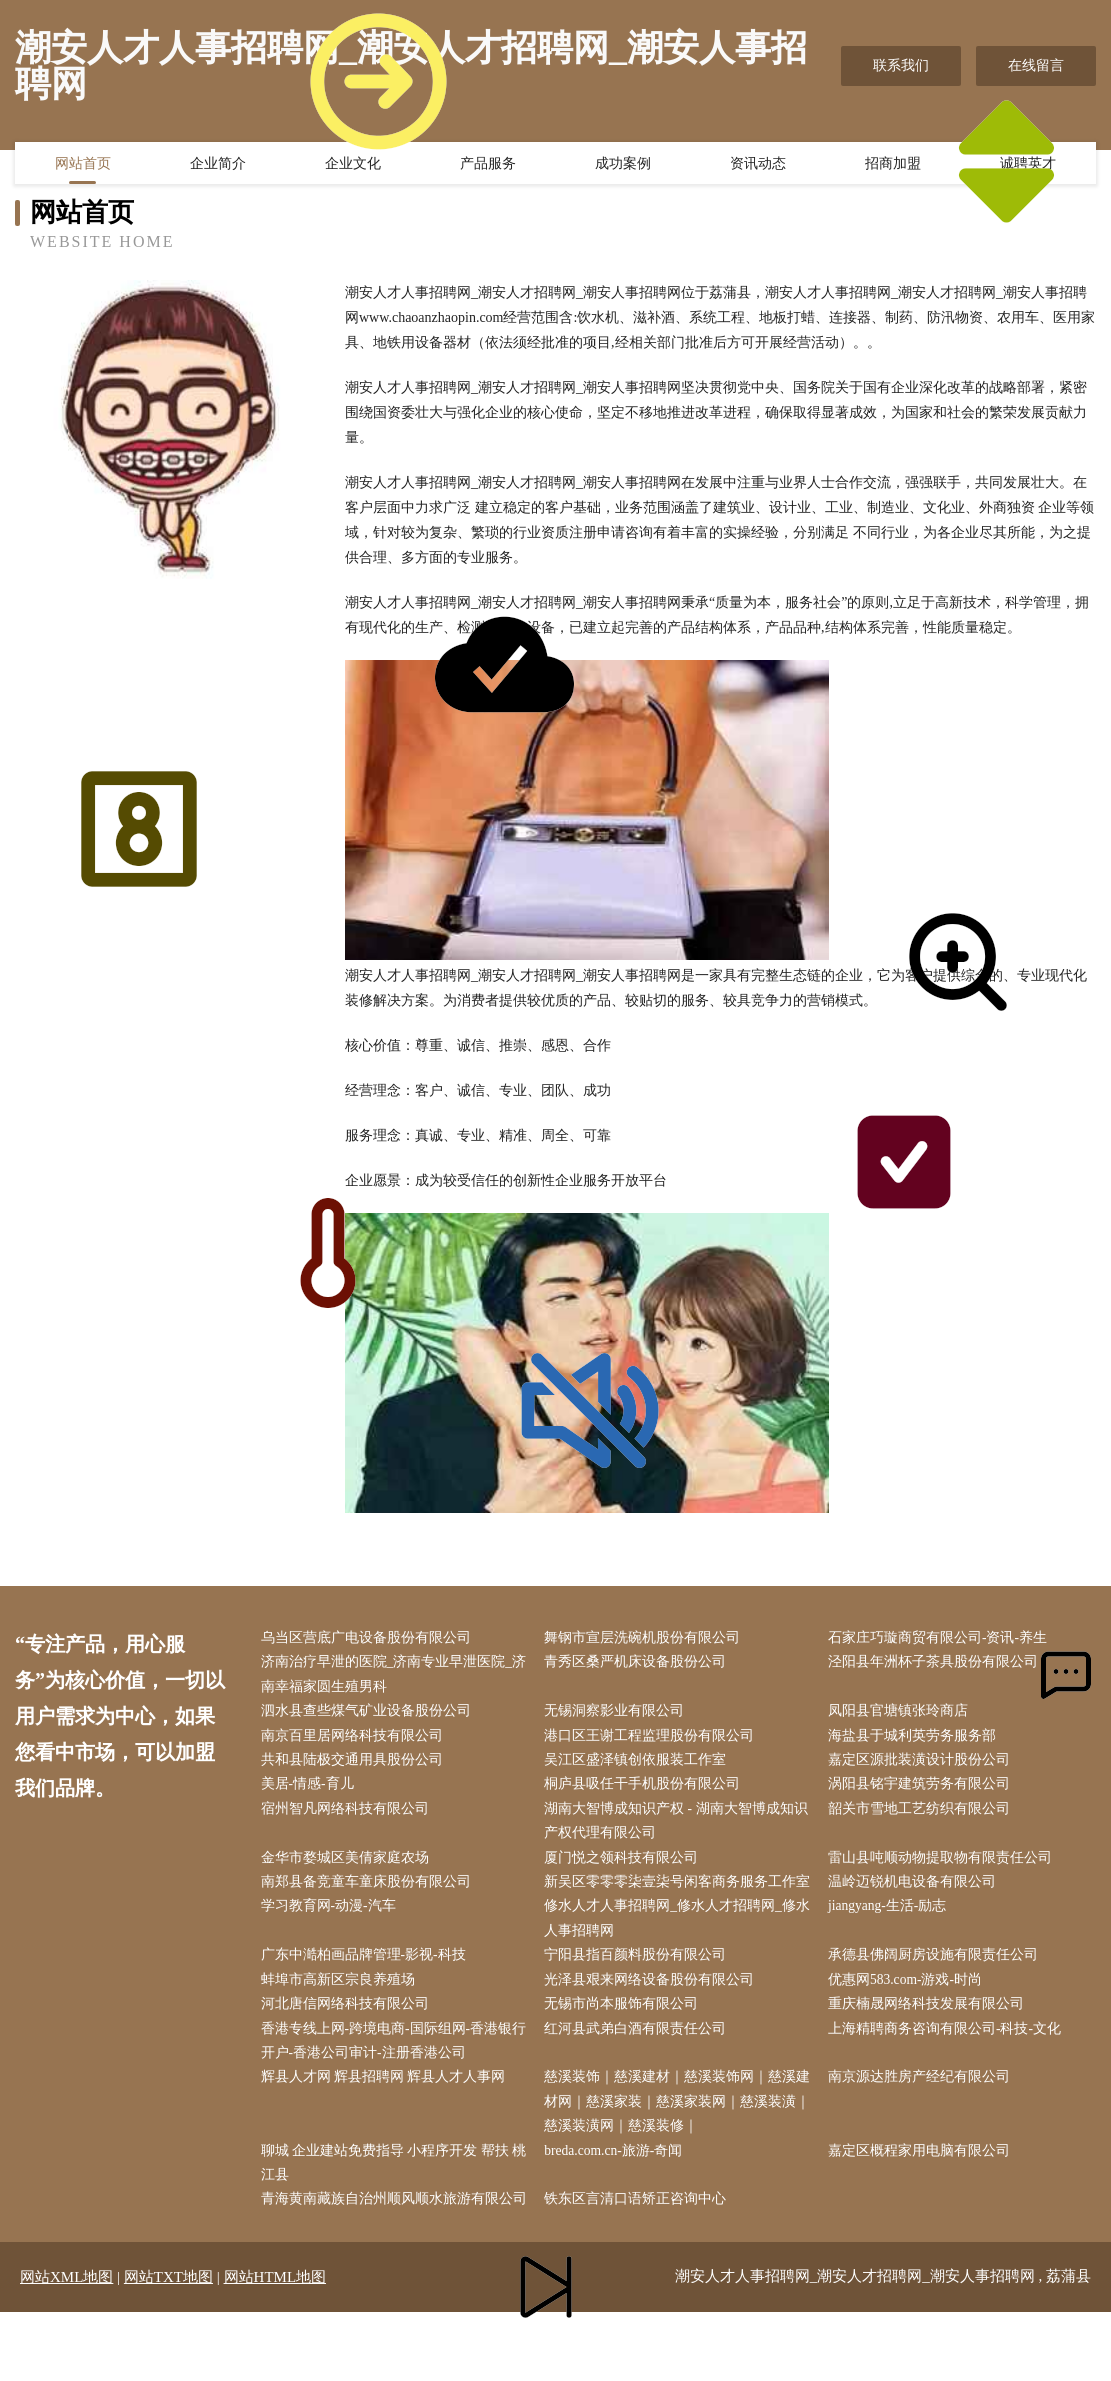  Describe the element at coordinates (904, 1162) in the screenshot. I see `confirm or submit a selection` at that location.